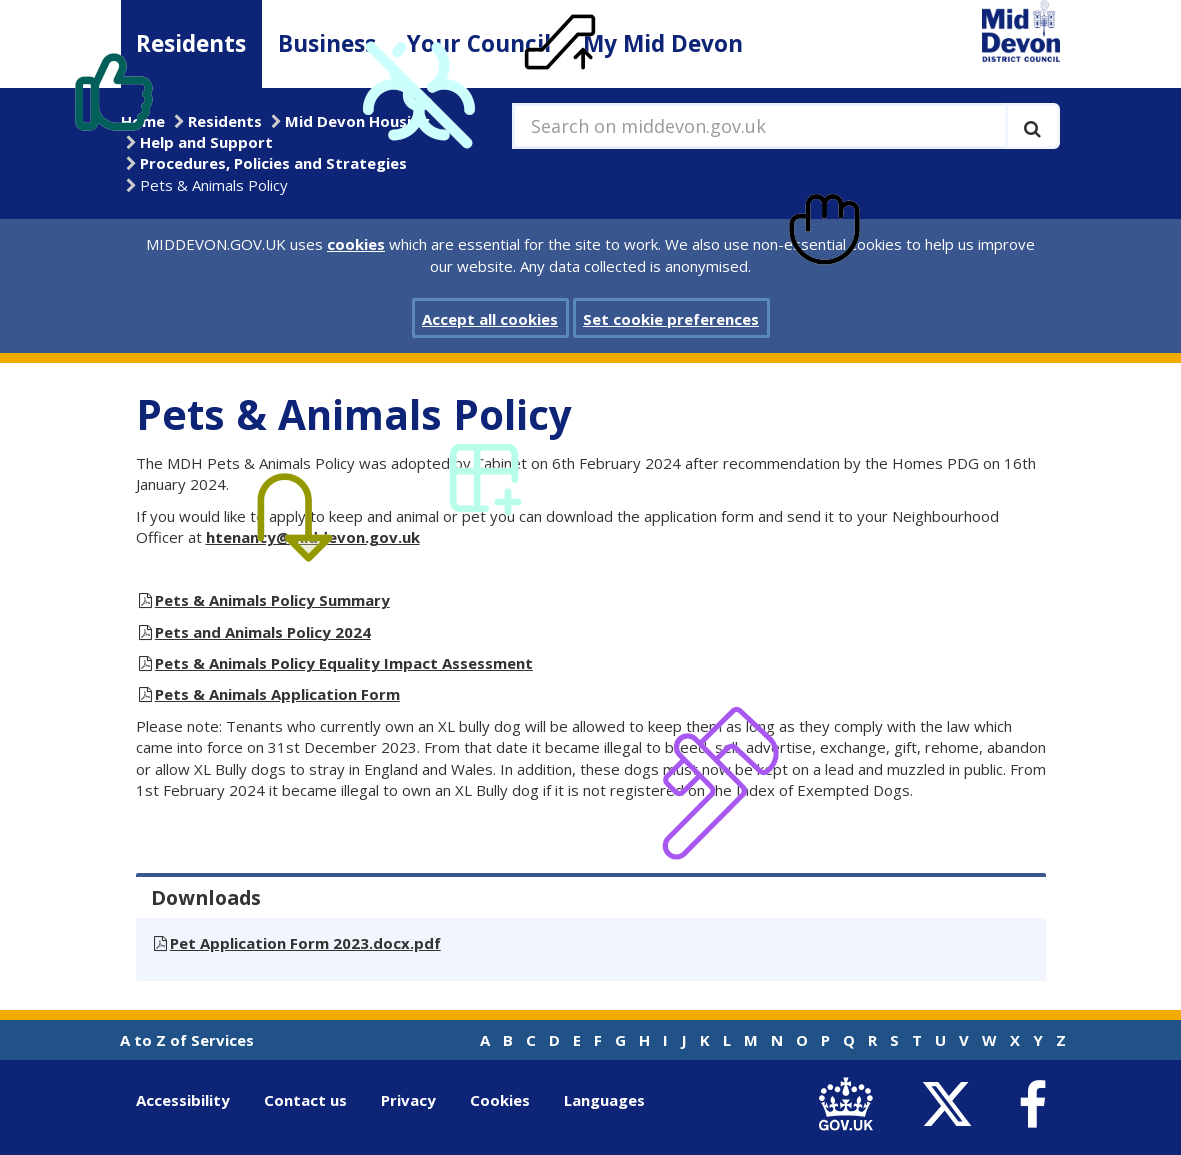  I want to click on access plumbing or maintenance tools, so click(713, 783).